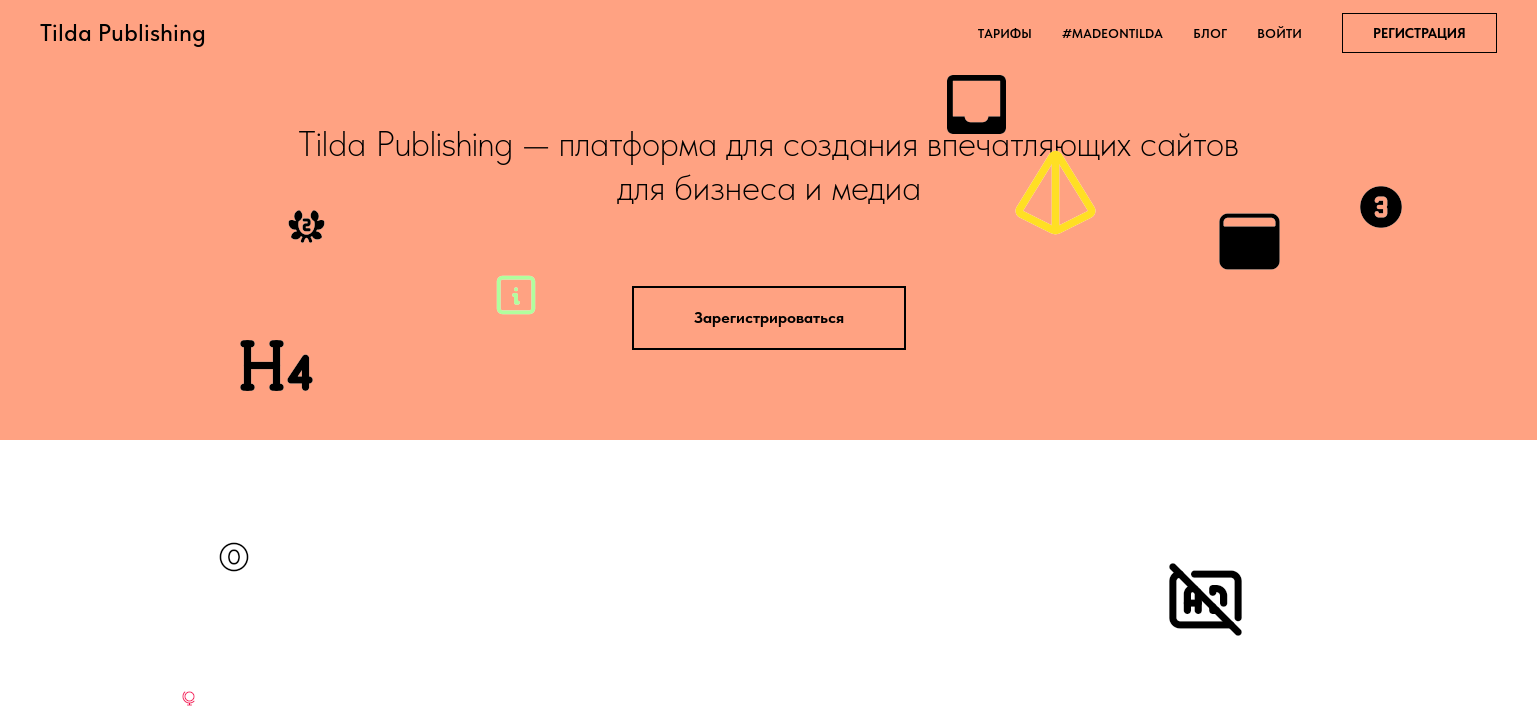  Describe the element at coordinates (516, 295) in the screenshot. I see `view more information or details` at that location.